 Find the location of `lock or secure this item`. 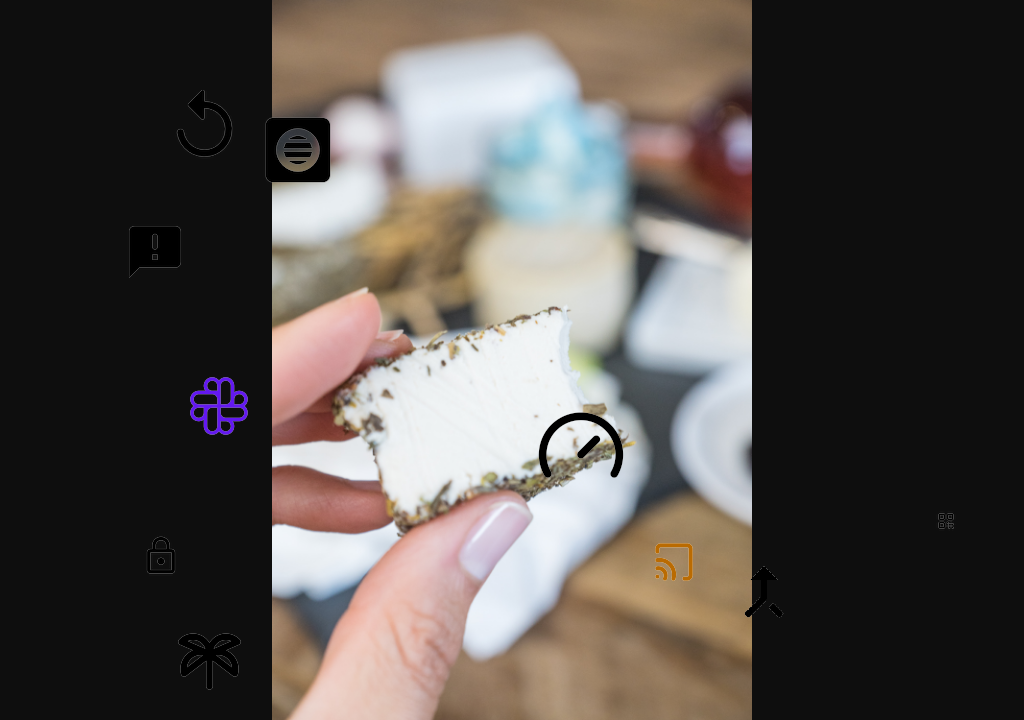

lock or secure this item is located at coordinates (161, 556).